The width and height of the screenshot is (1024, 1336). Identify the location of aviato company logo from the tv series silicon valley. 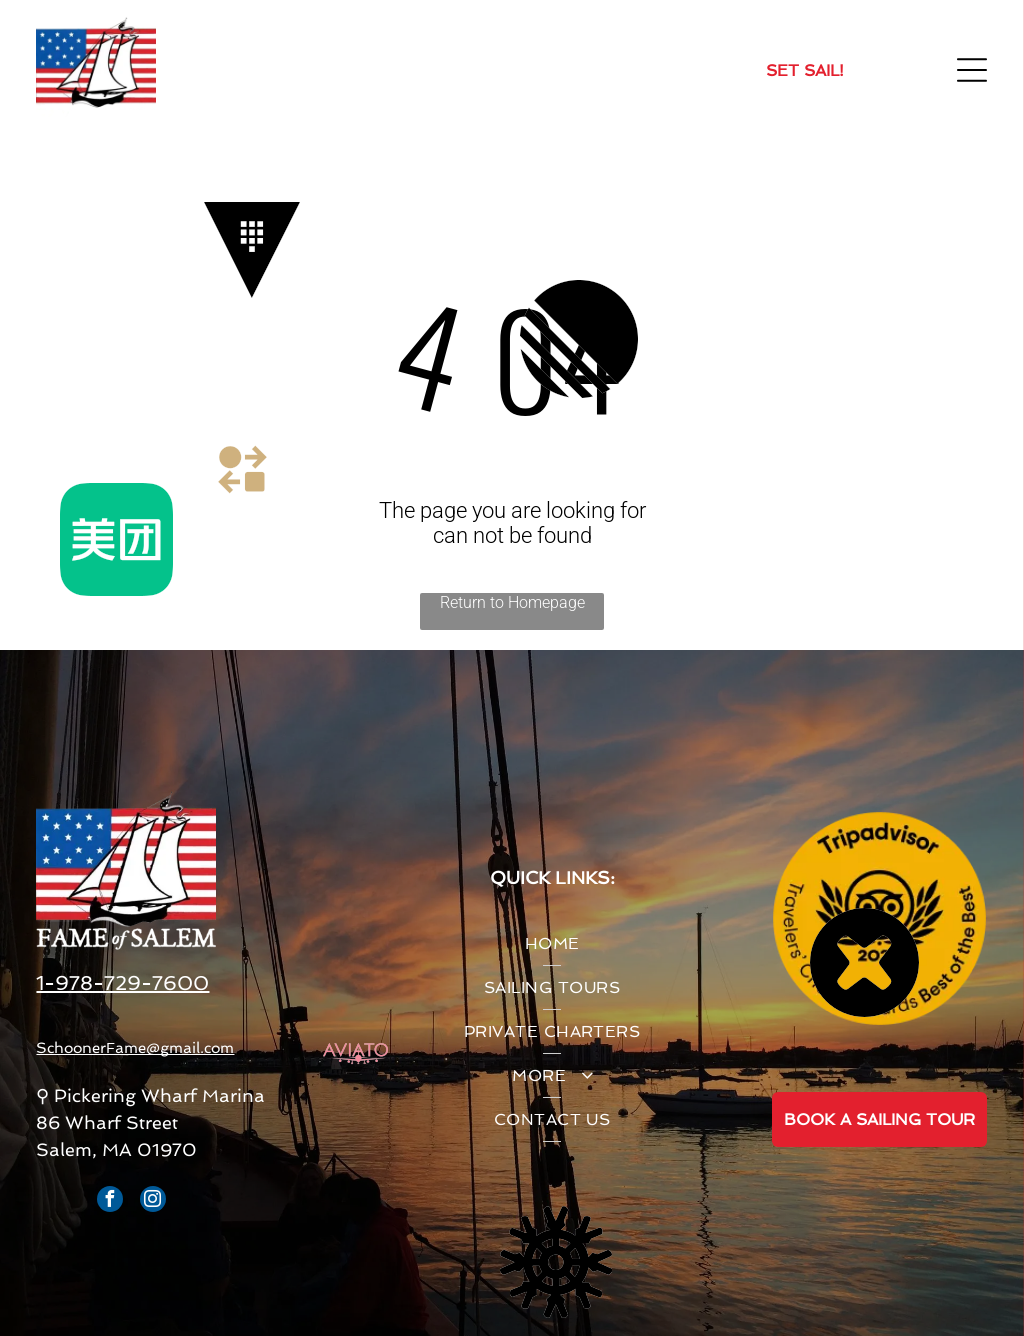
(355, 1053).